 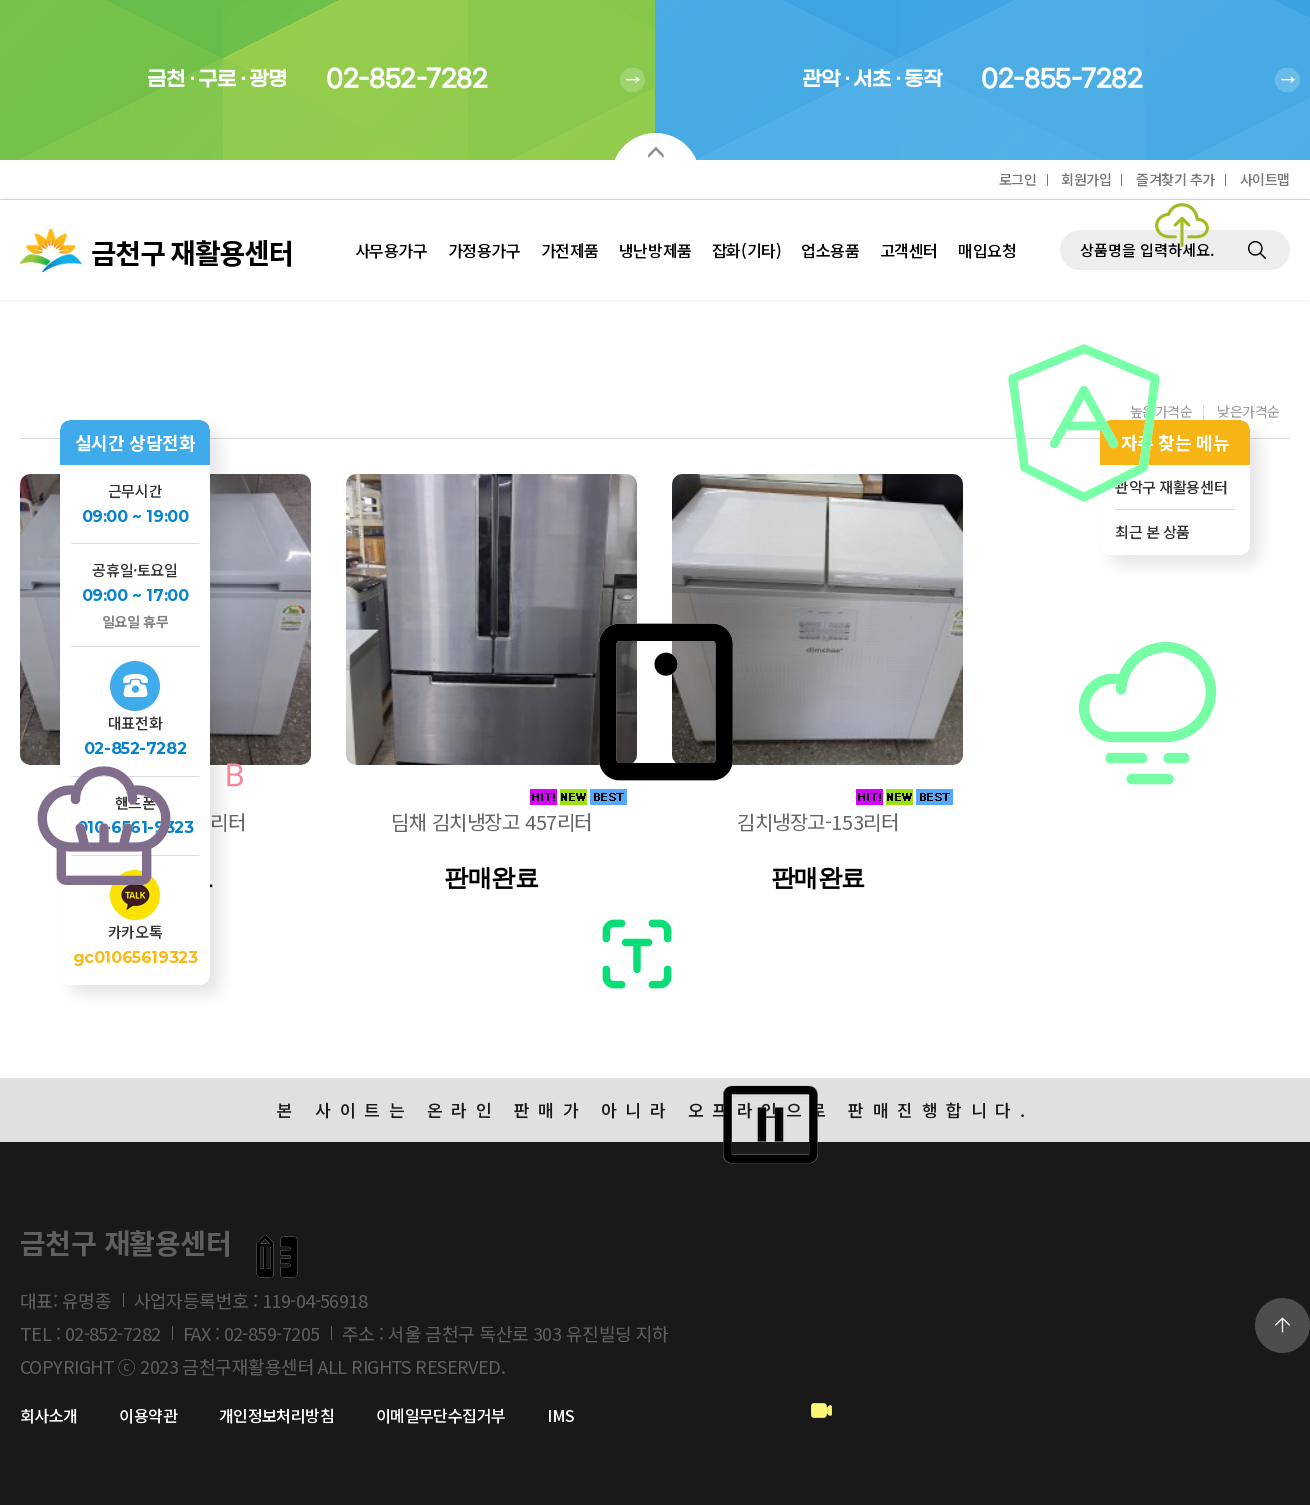 What do you see at coordinates (666, 702) in the screenshot?
I see `tablet device with front-facing camera` at bounding box center [666, 702].